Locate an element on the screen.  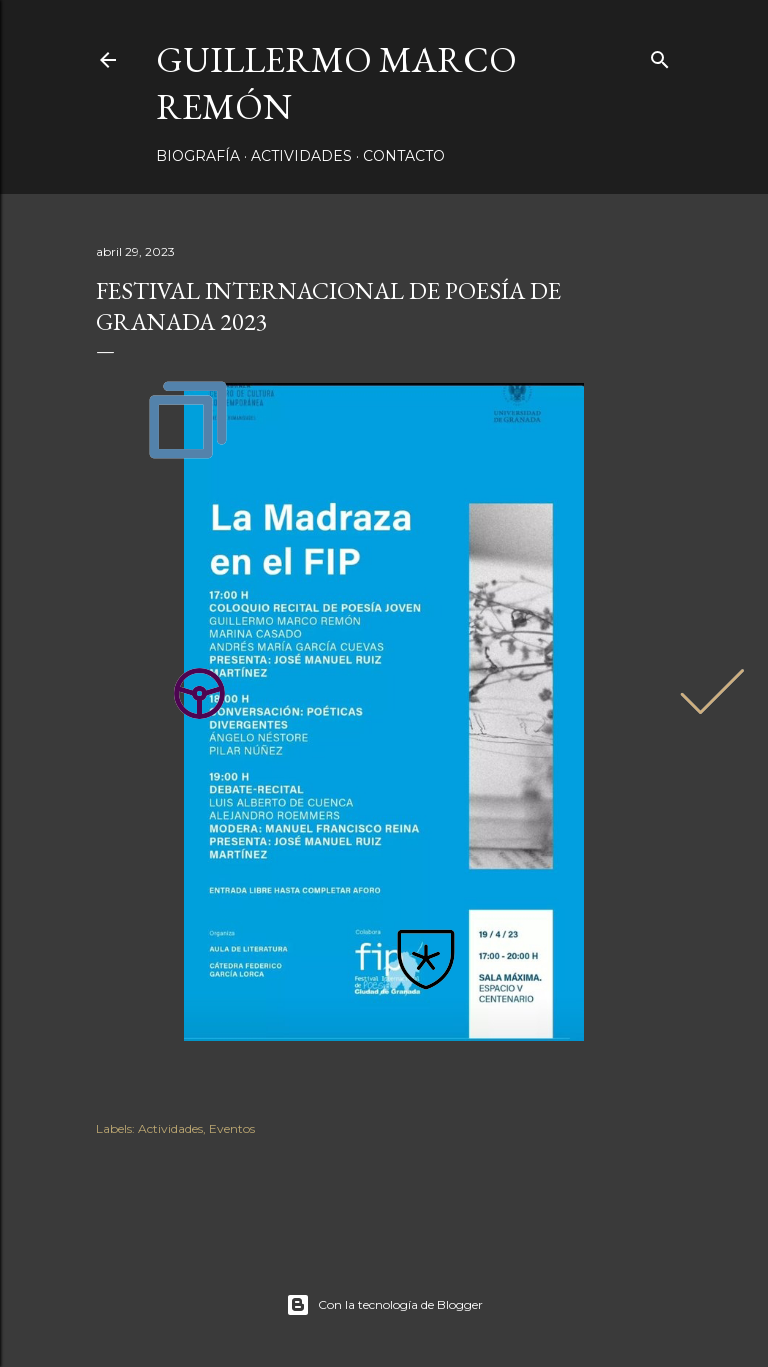
confirm or submit an action is located at coordinates (711, 689).